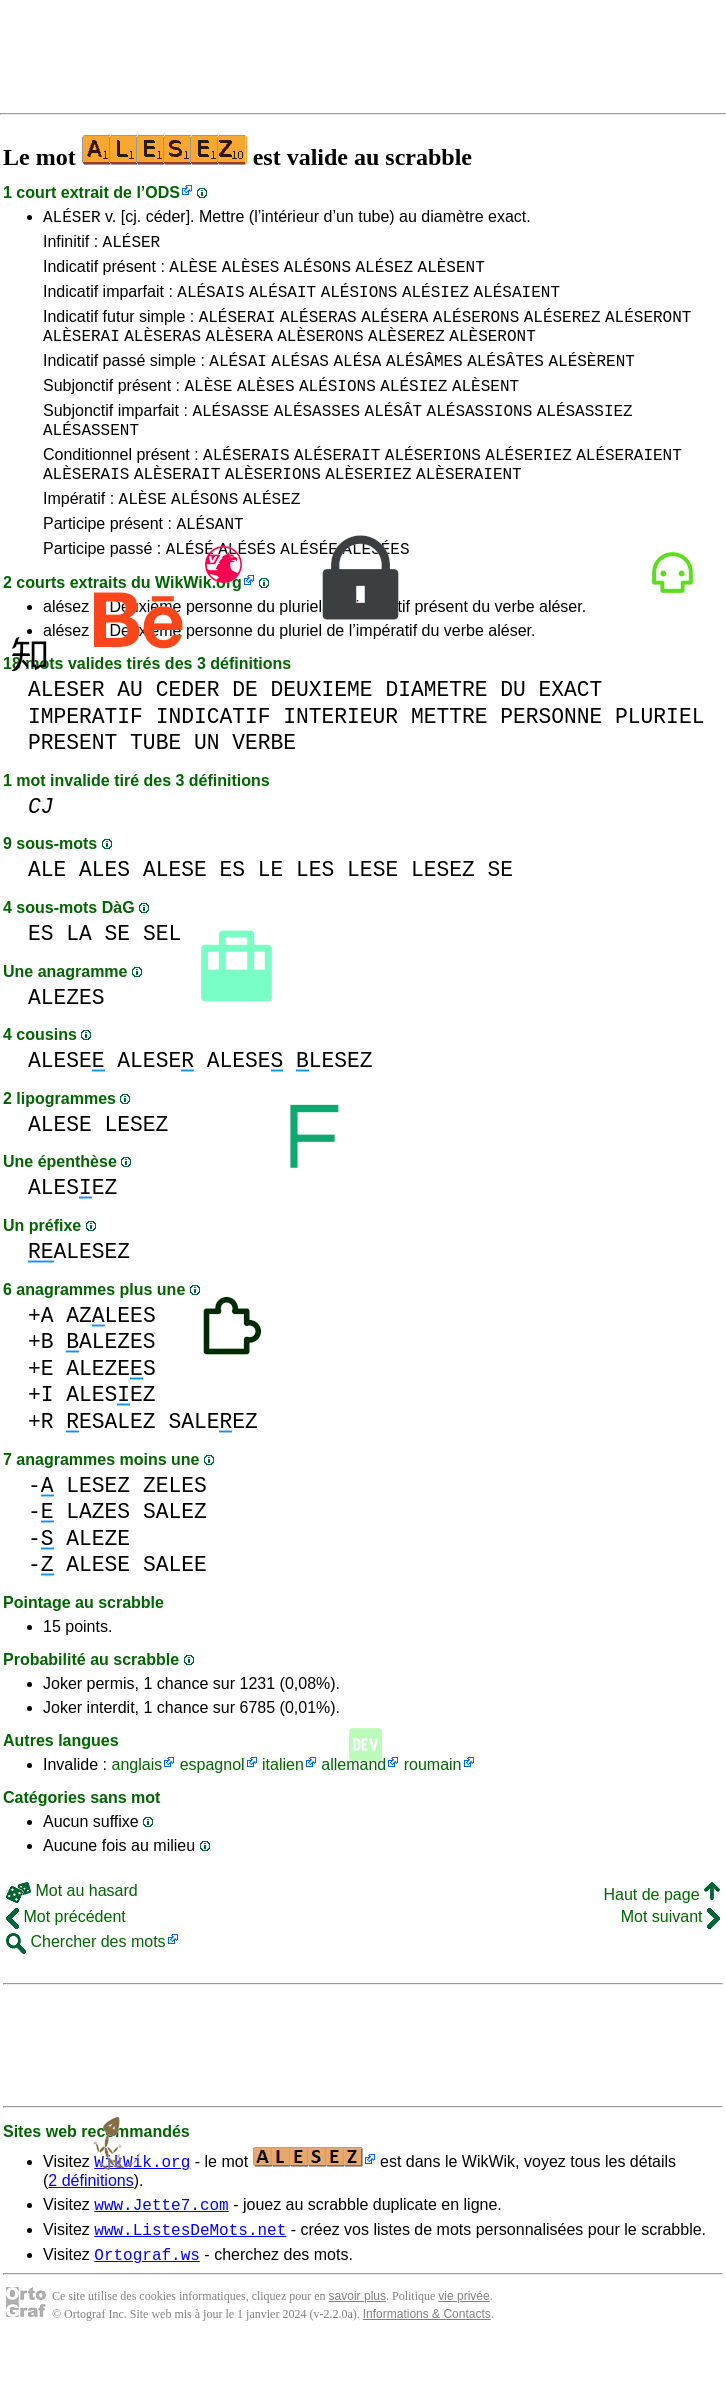 The image size is (726, 2400). Describe the element at coordinates (229, 1328) in the screenshot. I see `access plugins or extensions` at that location.